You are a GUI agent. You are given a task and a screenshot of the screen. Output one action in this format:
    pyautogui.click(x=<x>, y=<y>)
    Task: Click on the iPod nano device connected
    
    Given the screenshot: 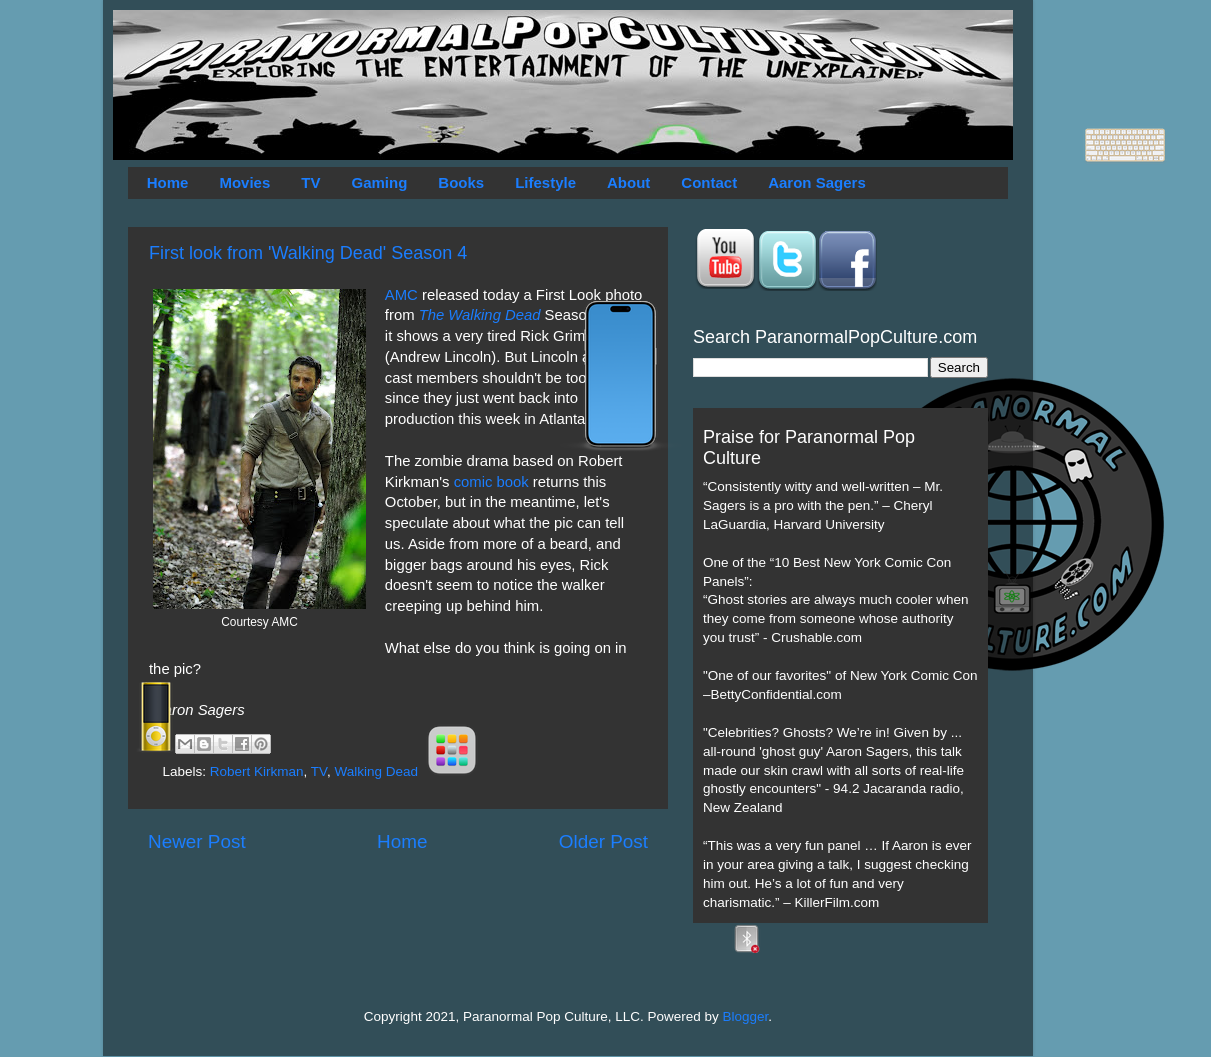 What is the action you would take?
    pyautogui.click(x=155, y=717)
    